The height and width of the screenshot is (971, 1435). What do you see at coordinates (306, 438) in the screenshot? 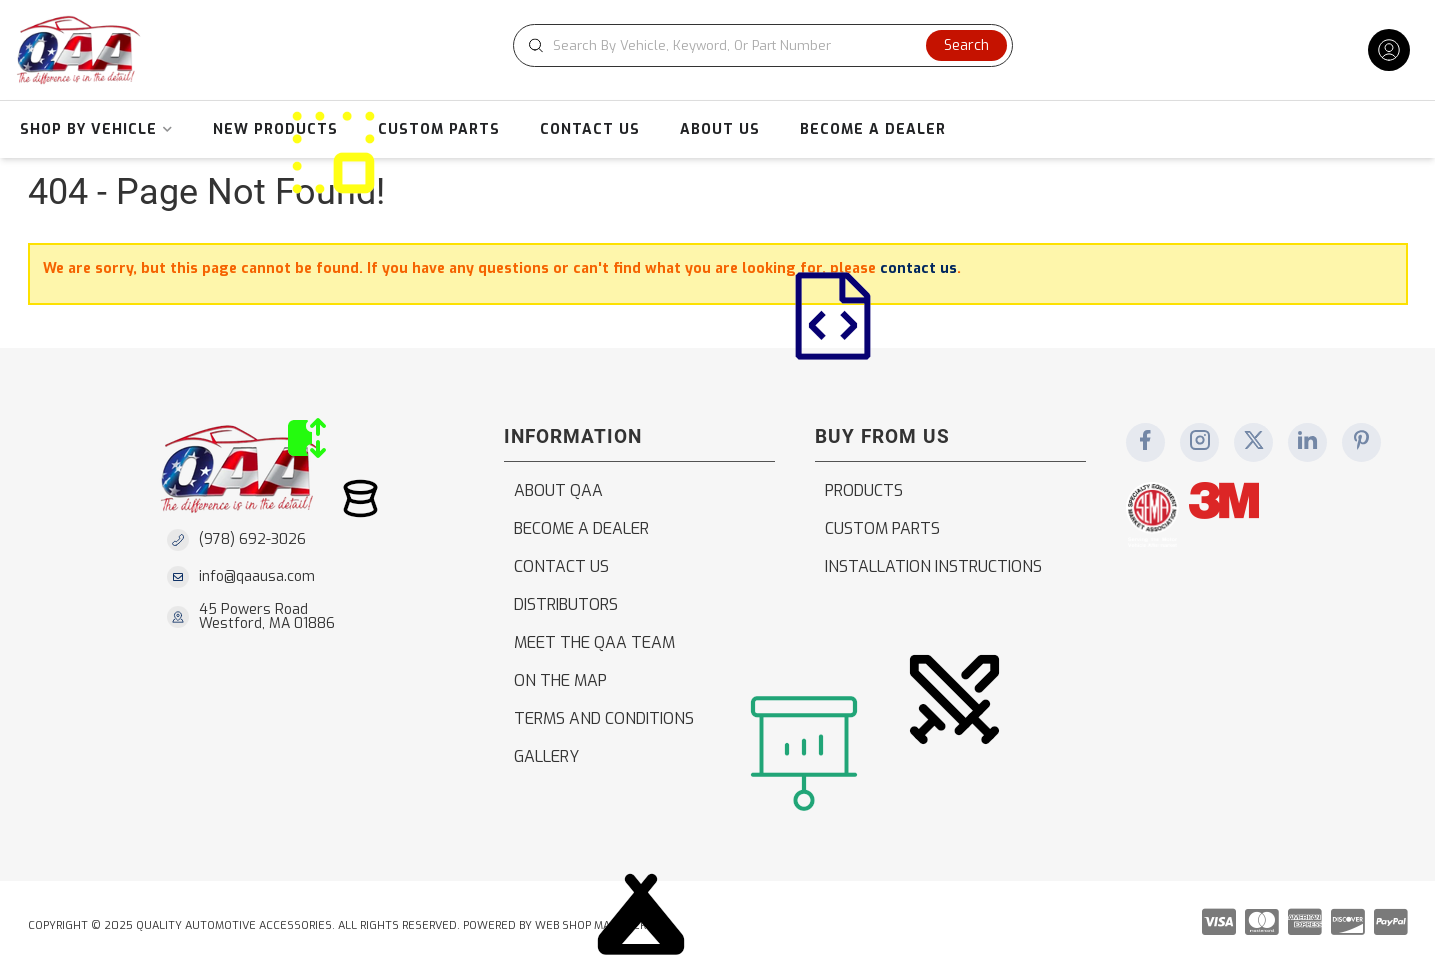
I see `auto-adjust content height to fit container` at bounding box center [306, 438].